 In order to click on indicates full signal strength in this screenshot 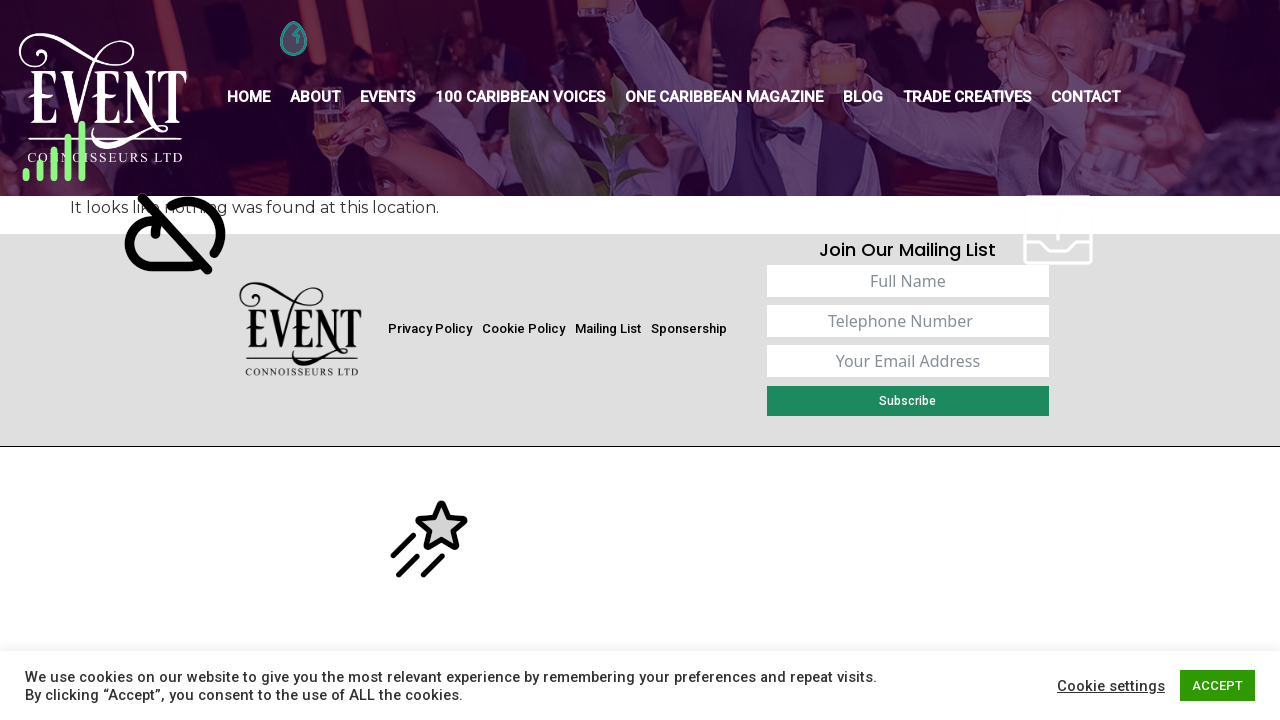, I will do `click(54, 151)`.